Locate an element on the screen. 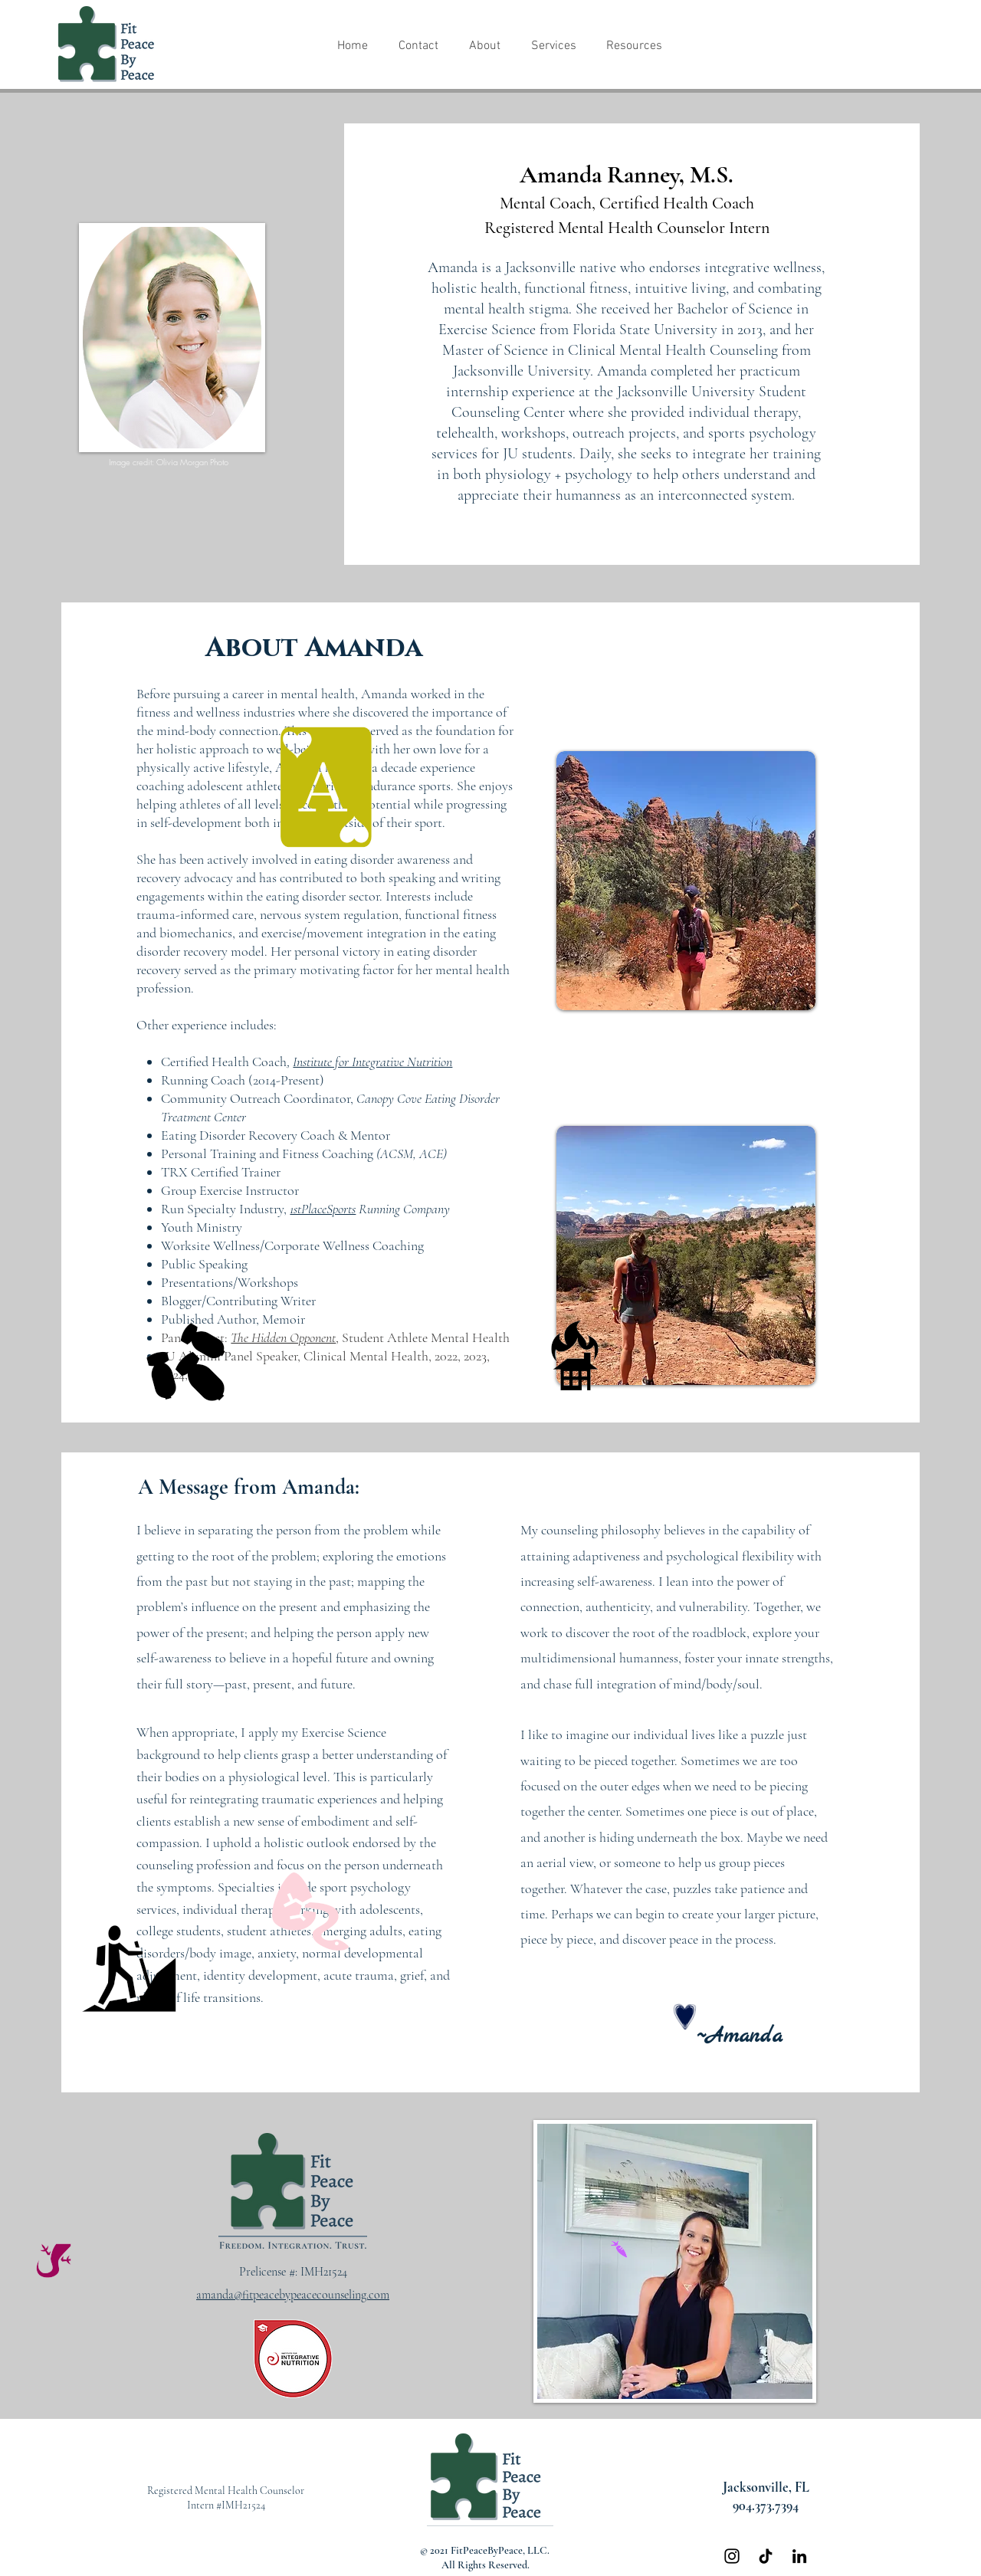 This screenshot has width=981, height=2576. explore hiking trails nearby is located at coordinates (129, 1964).